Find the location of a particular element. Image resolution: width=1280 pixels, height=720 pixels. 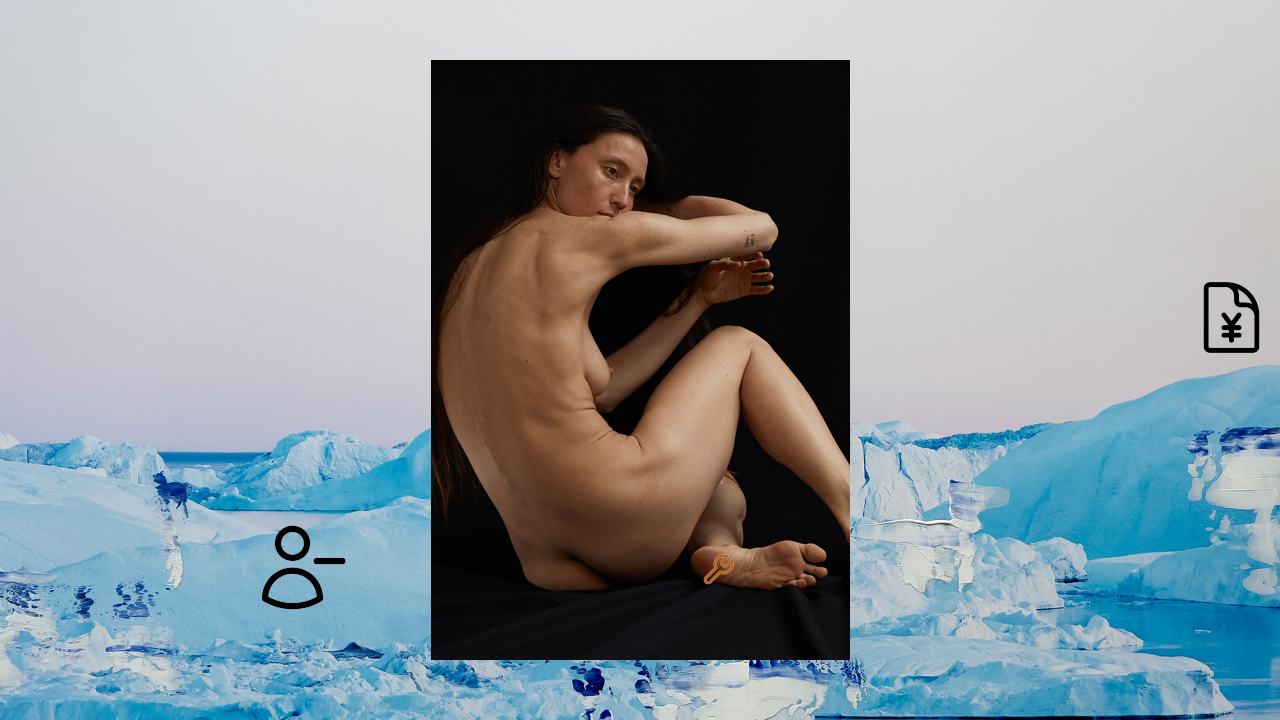

access settings or configuration options is located at coordinates (718, 570).